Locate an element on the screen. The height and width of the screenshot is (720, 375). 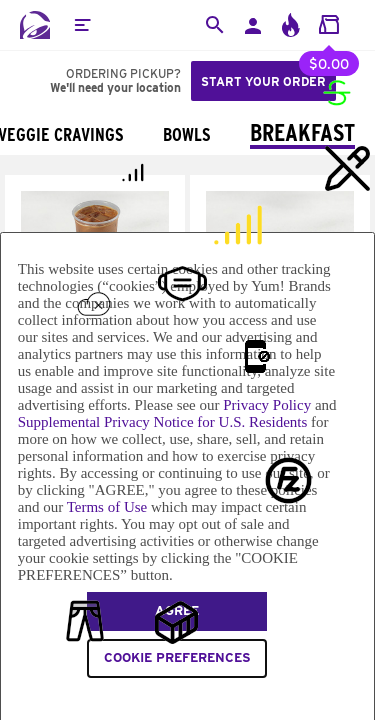
indicates cellular or network signal strength is located at coordinates (238, 225).